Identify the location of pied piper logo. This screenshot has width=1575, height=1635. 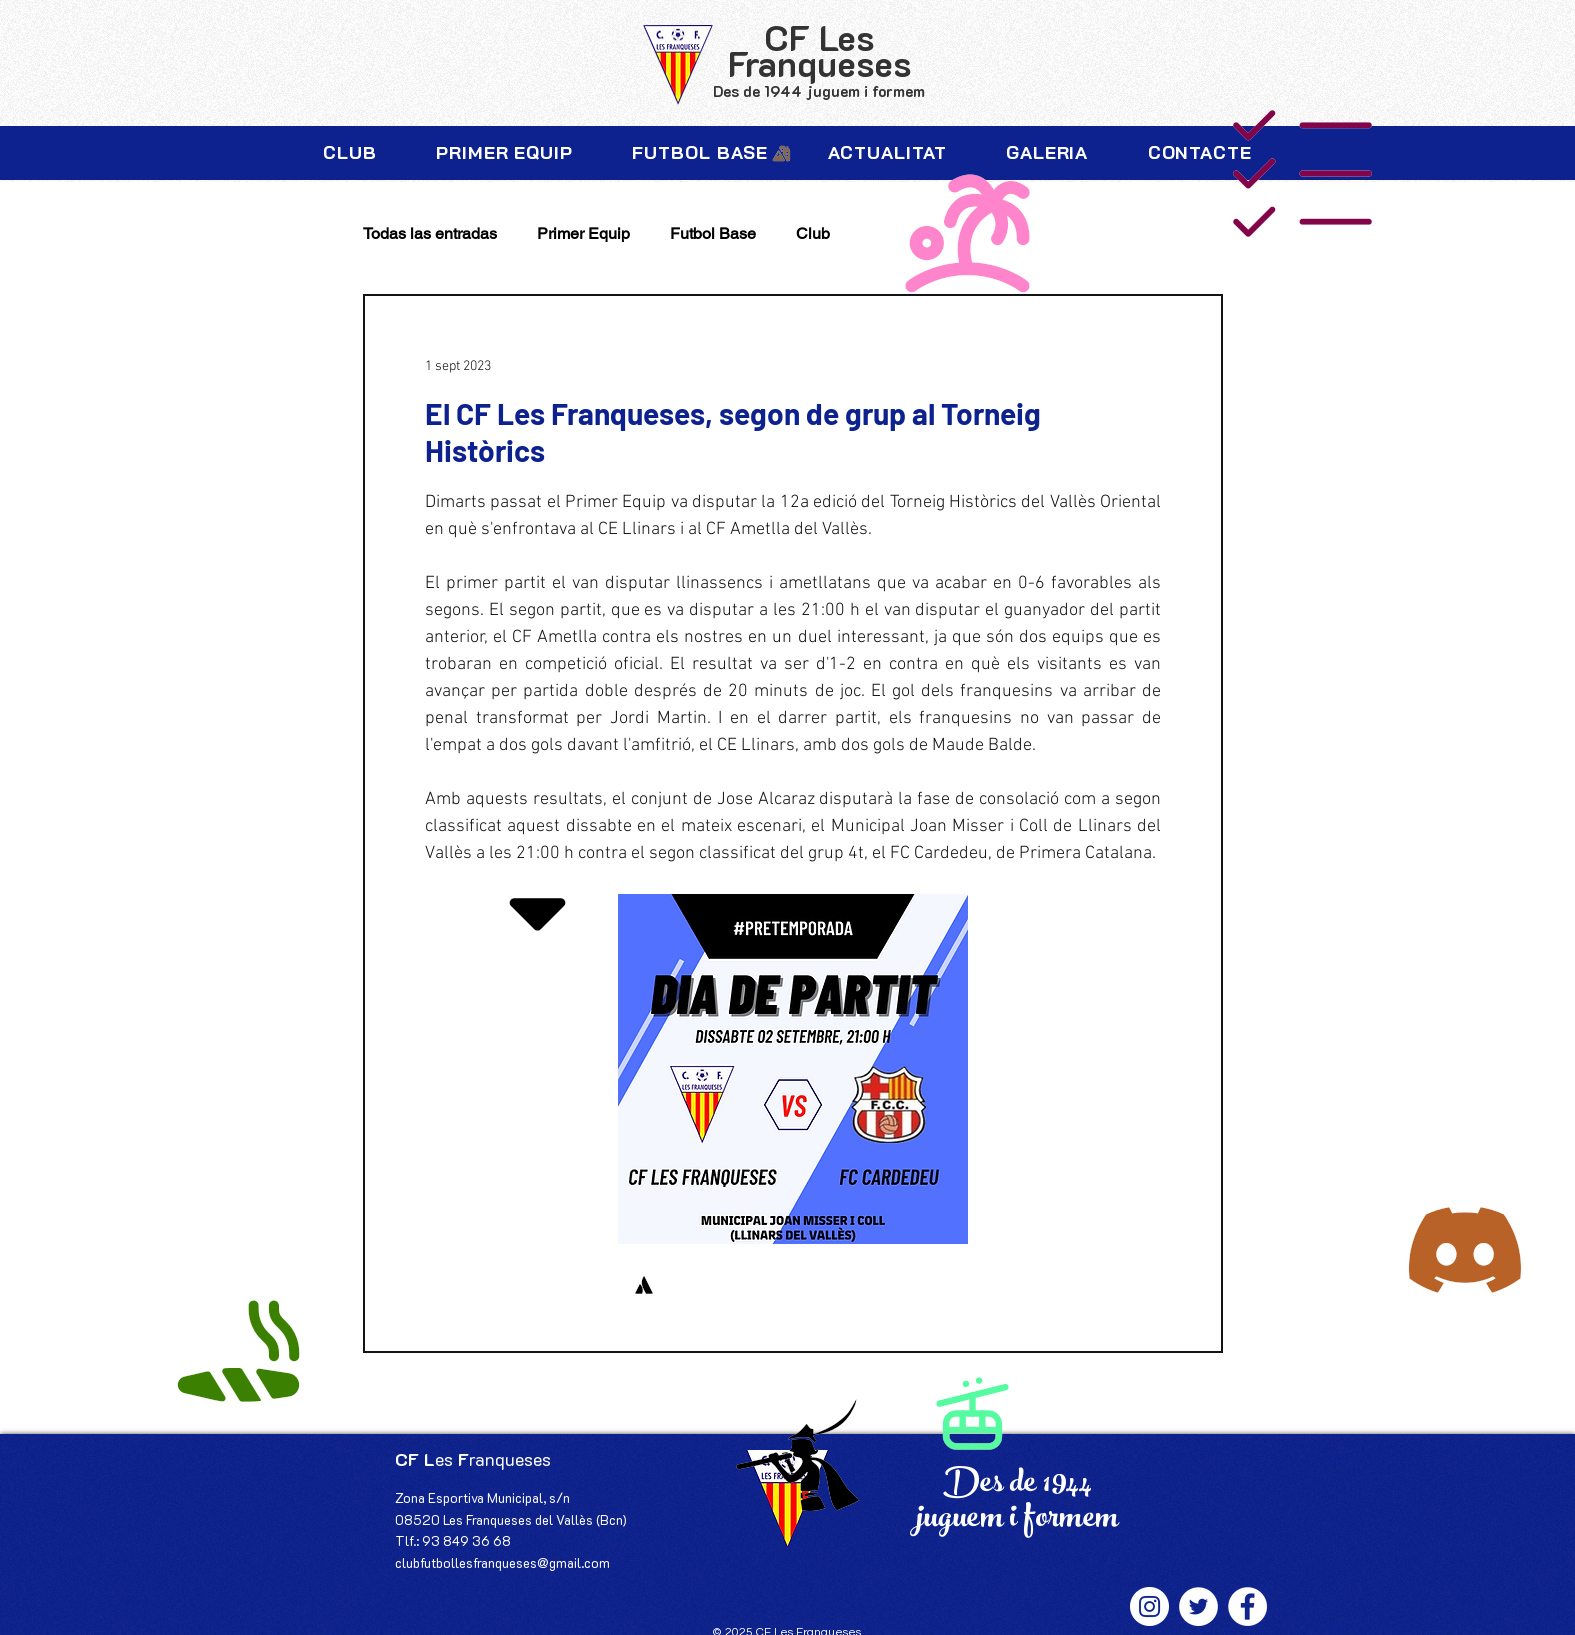
(798, 1455).